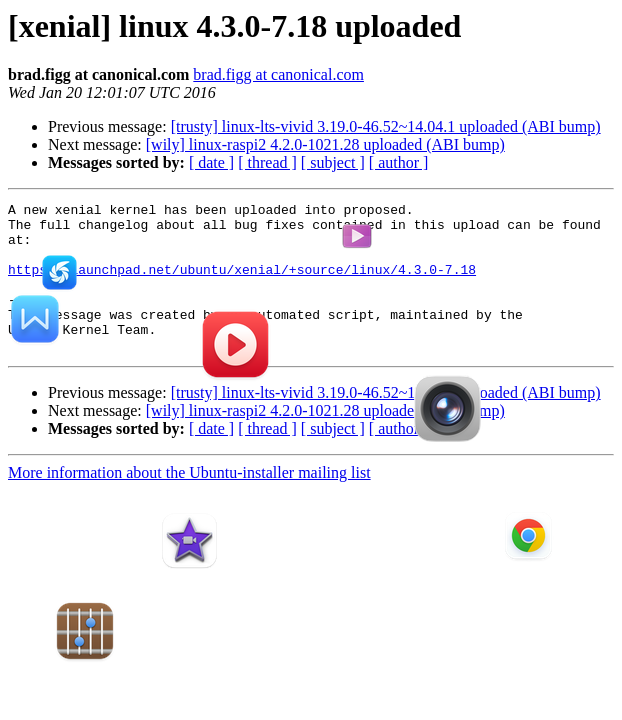  I want to click on open shutter screenshot tool, so click(59, 272).